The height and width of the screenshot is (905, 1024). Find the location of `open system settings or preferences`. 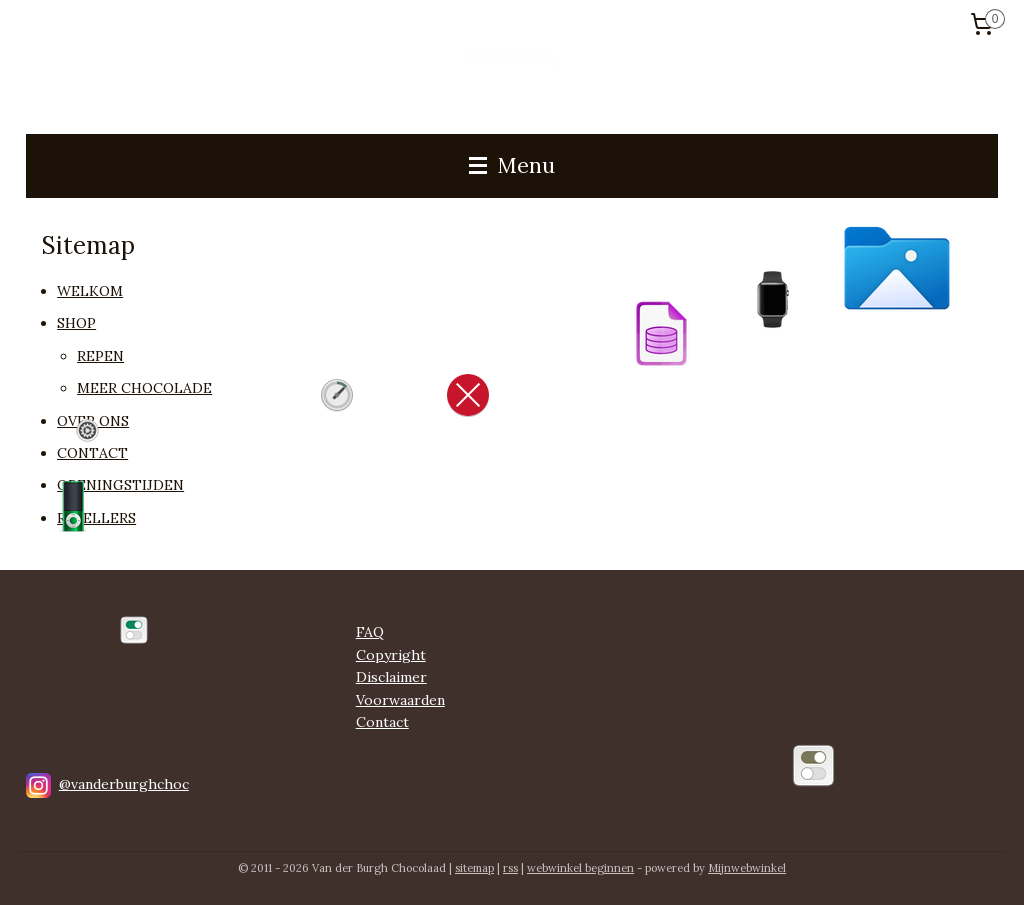

open system settings or preferences is located at coordinates (134, 630).